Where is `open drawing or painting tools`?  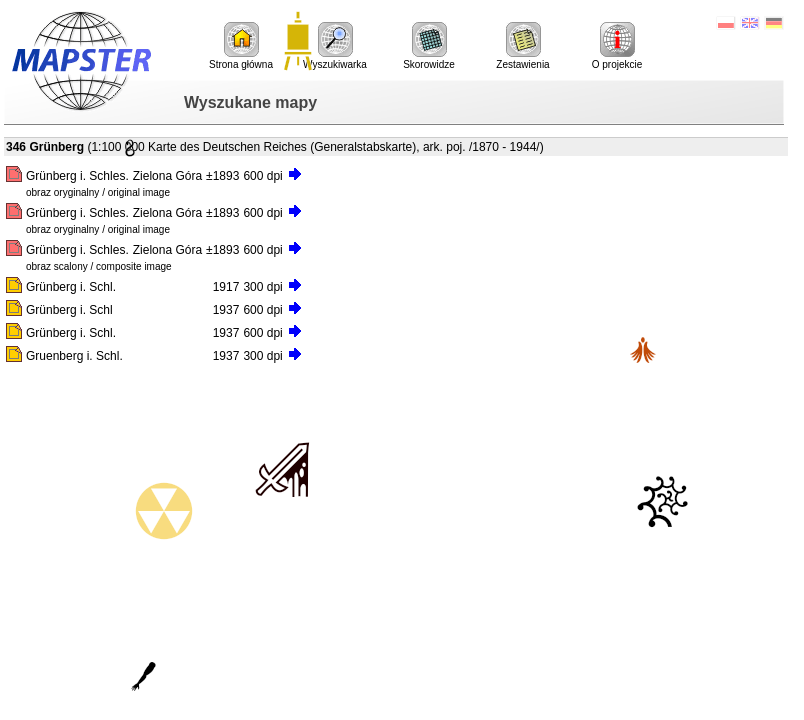
open drawing or painting tools is located at coordinates (298, 41).